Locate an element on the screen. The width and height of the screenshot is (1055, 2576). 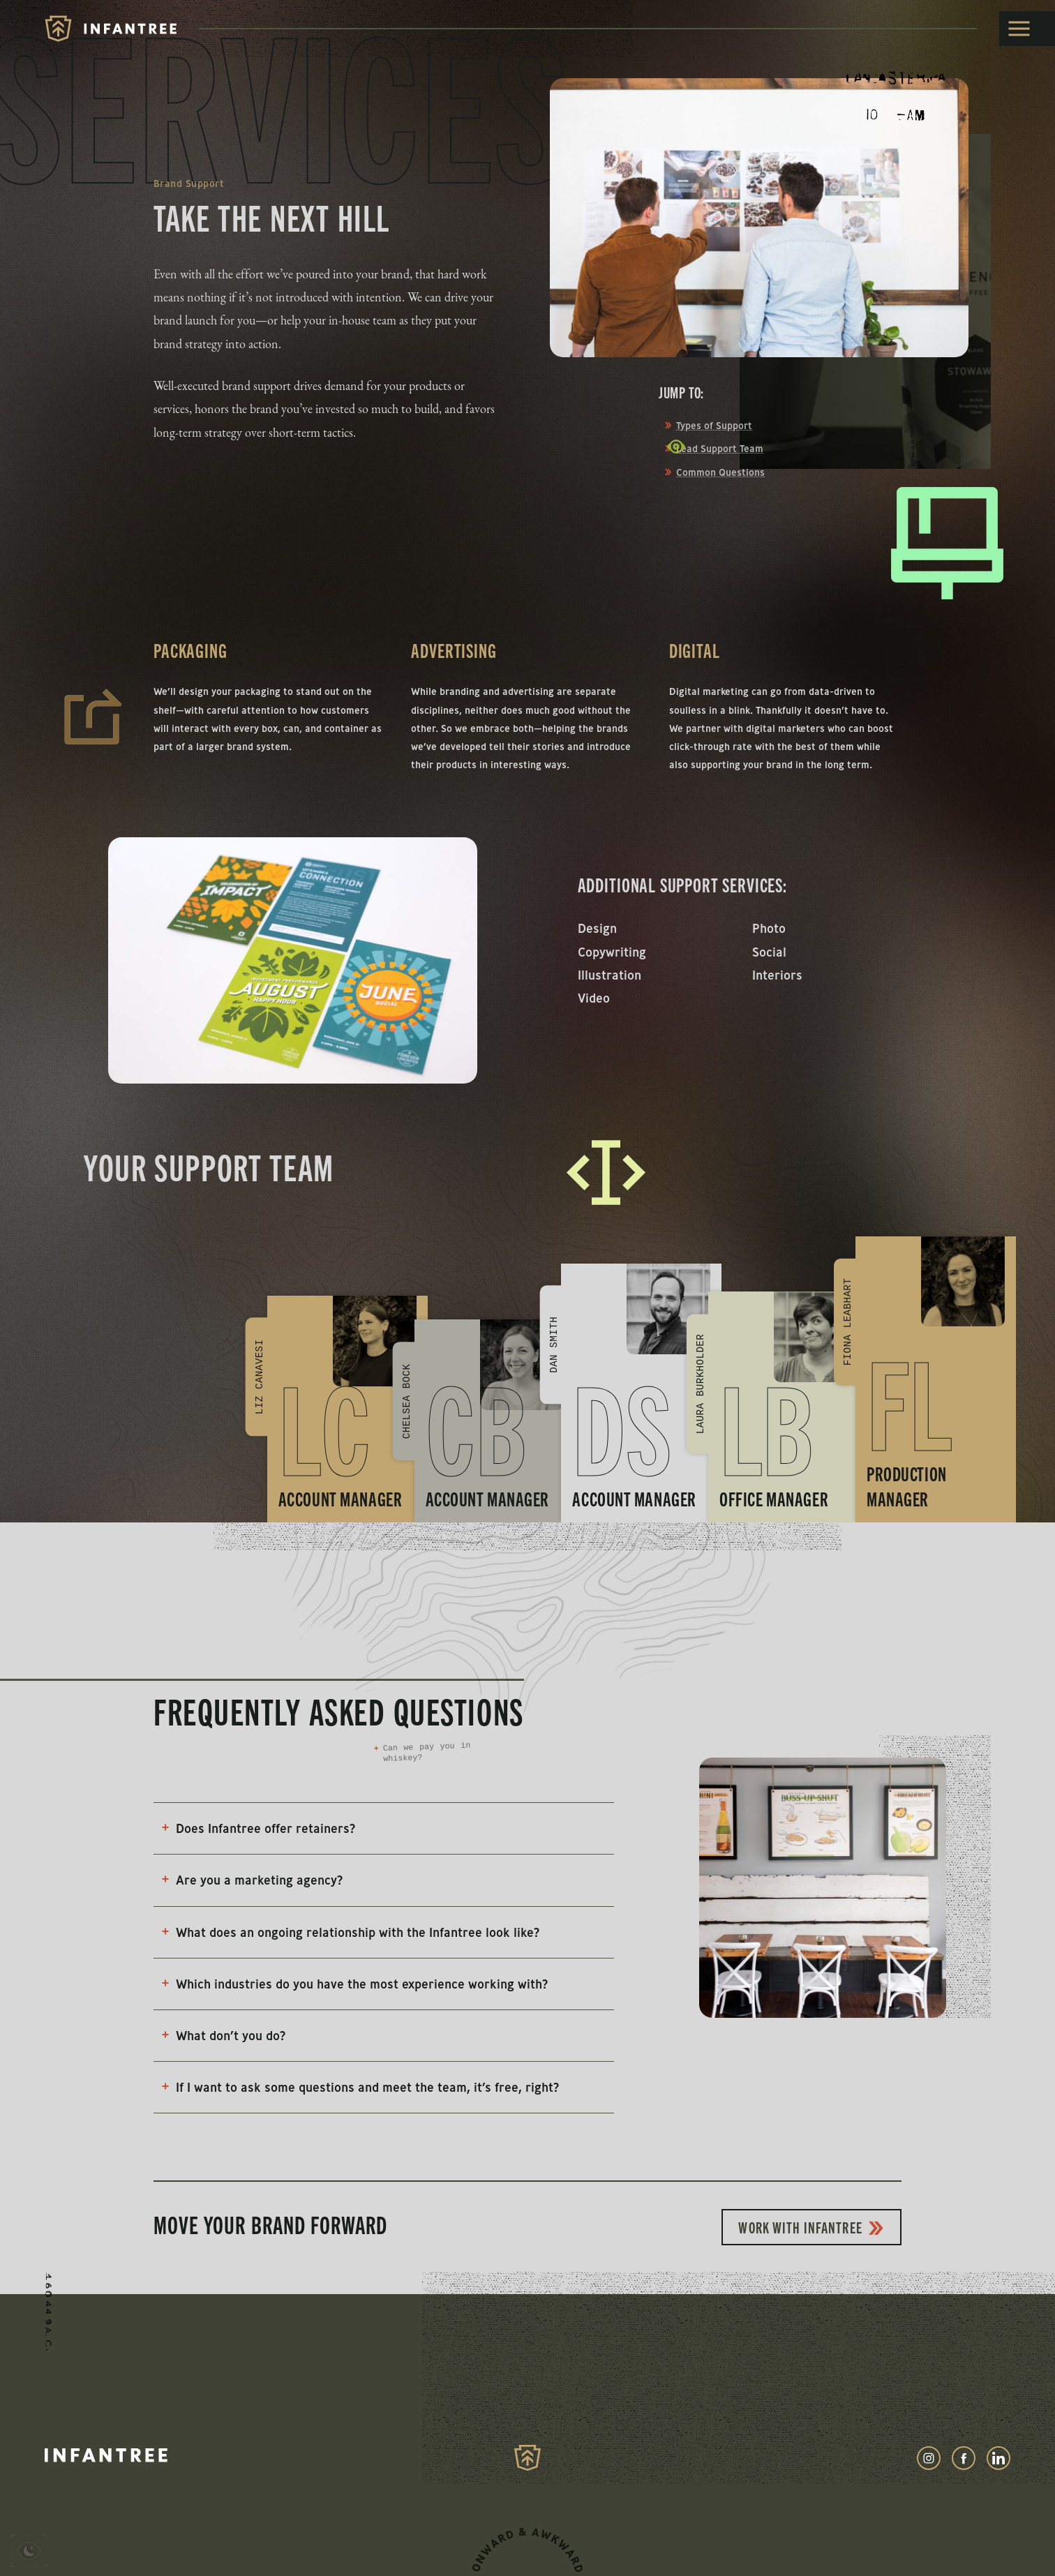
phabricator code review platform logo is located at coordinates (676, 447).